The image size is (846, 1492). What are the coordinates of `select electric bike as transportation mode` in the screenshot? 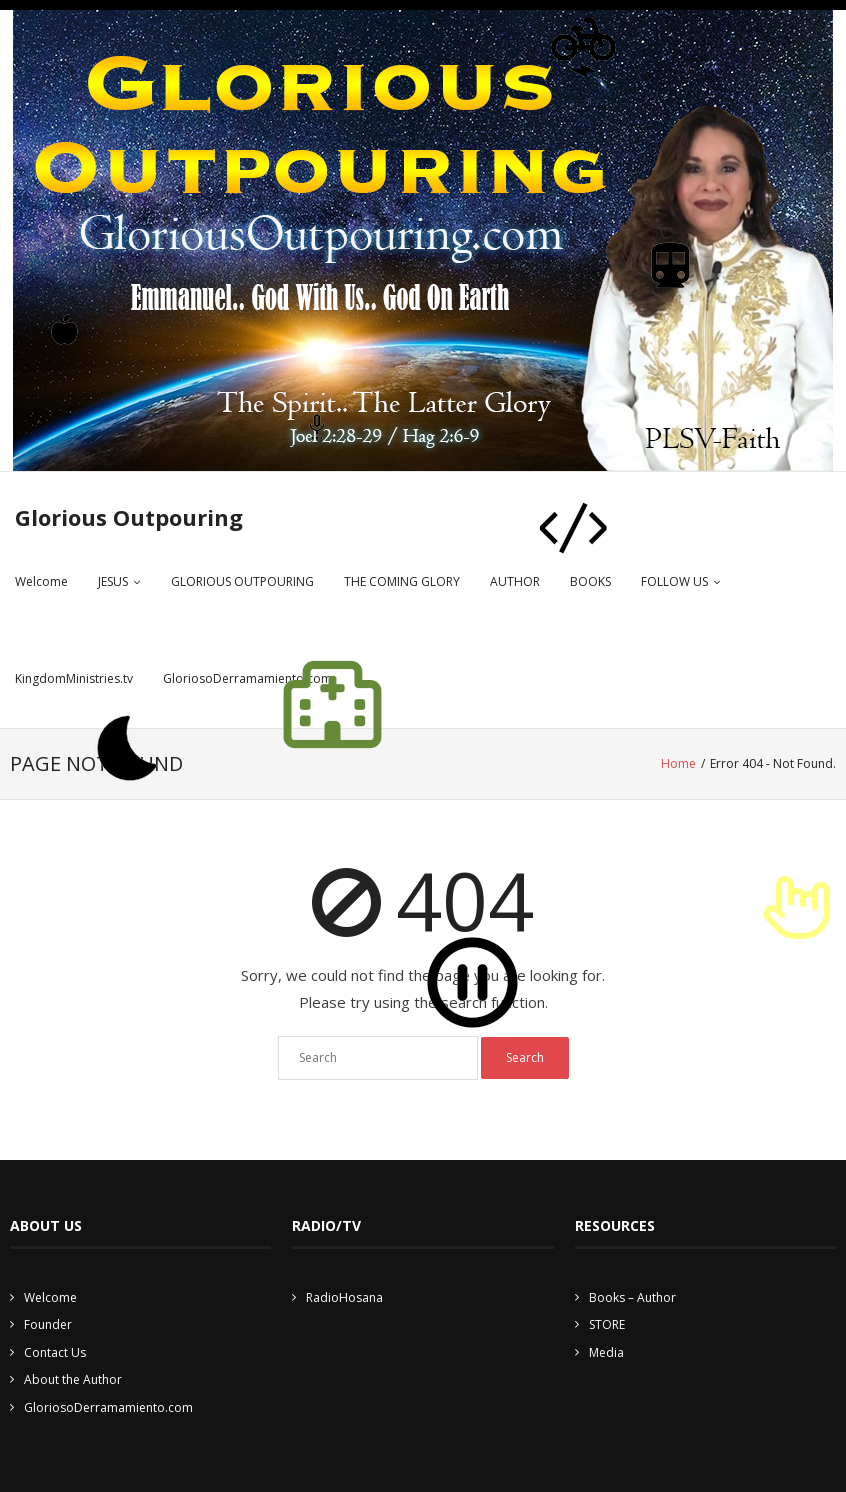 It's located at (583, 47).